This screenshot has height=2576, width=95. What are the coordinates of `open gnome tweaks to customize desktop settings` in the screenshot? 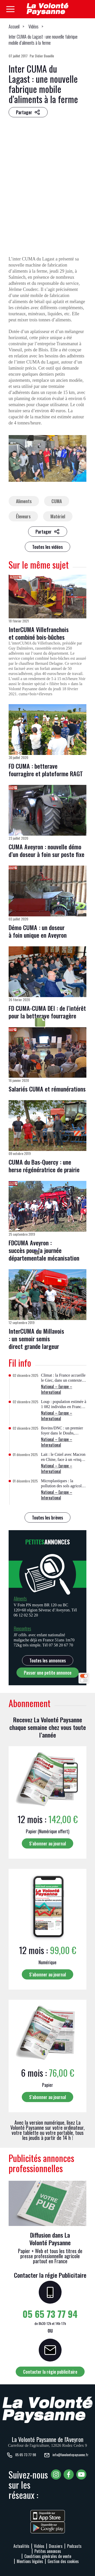 It's located at (84, 1678).